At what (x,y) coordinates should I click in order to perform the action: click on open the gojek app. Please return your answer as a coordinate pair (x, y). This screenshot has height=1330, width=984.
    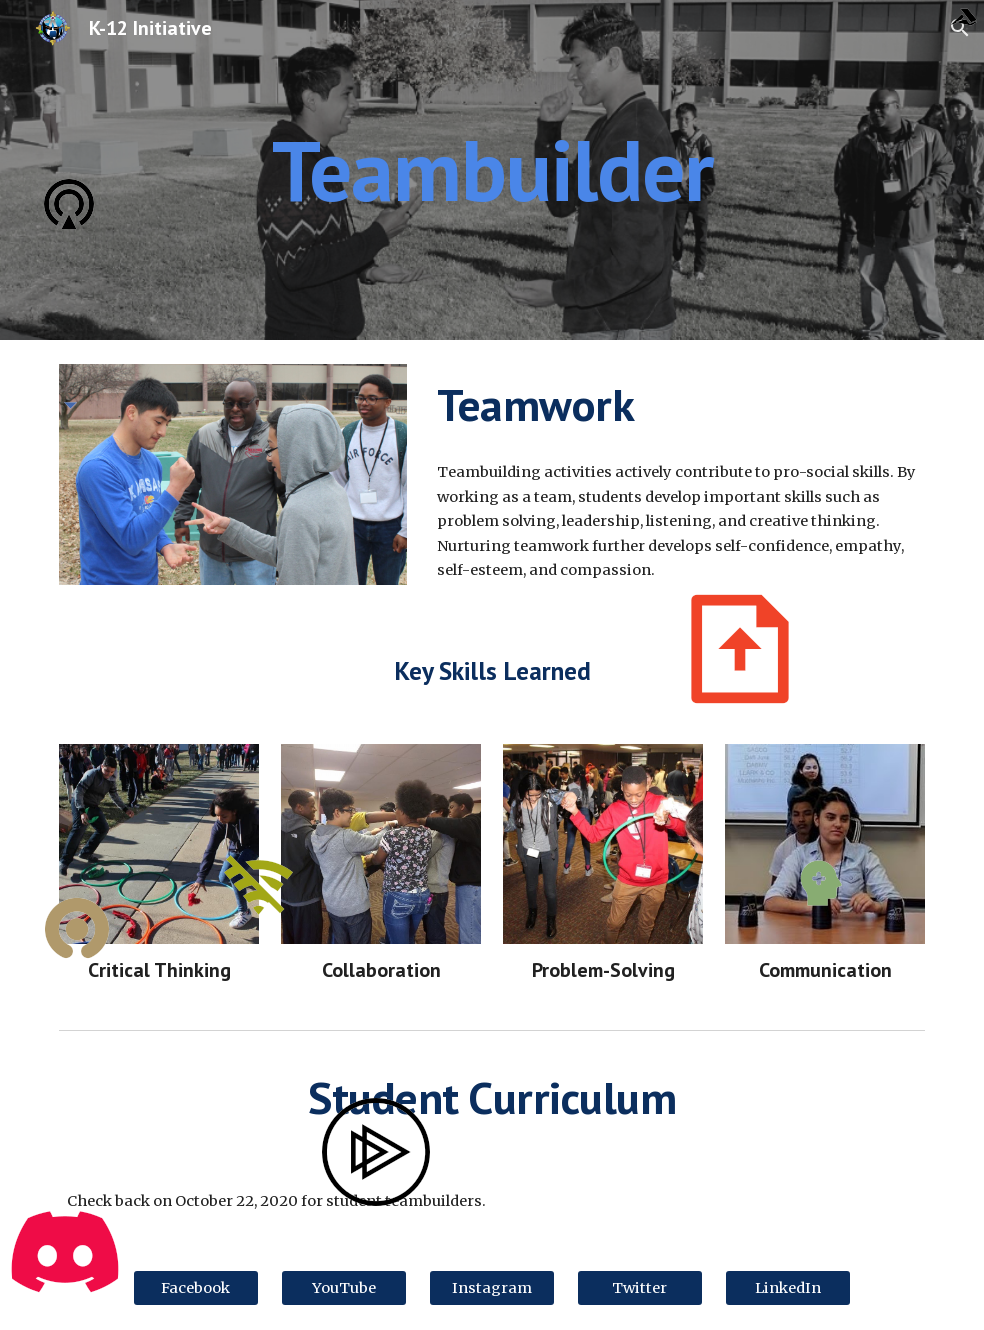
    Looking at the image, I should click on (77, 928).